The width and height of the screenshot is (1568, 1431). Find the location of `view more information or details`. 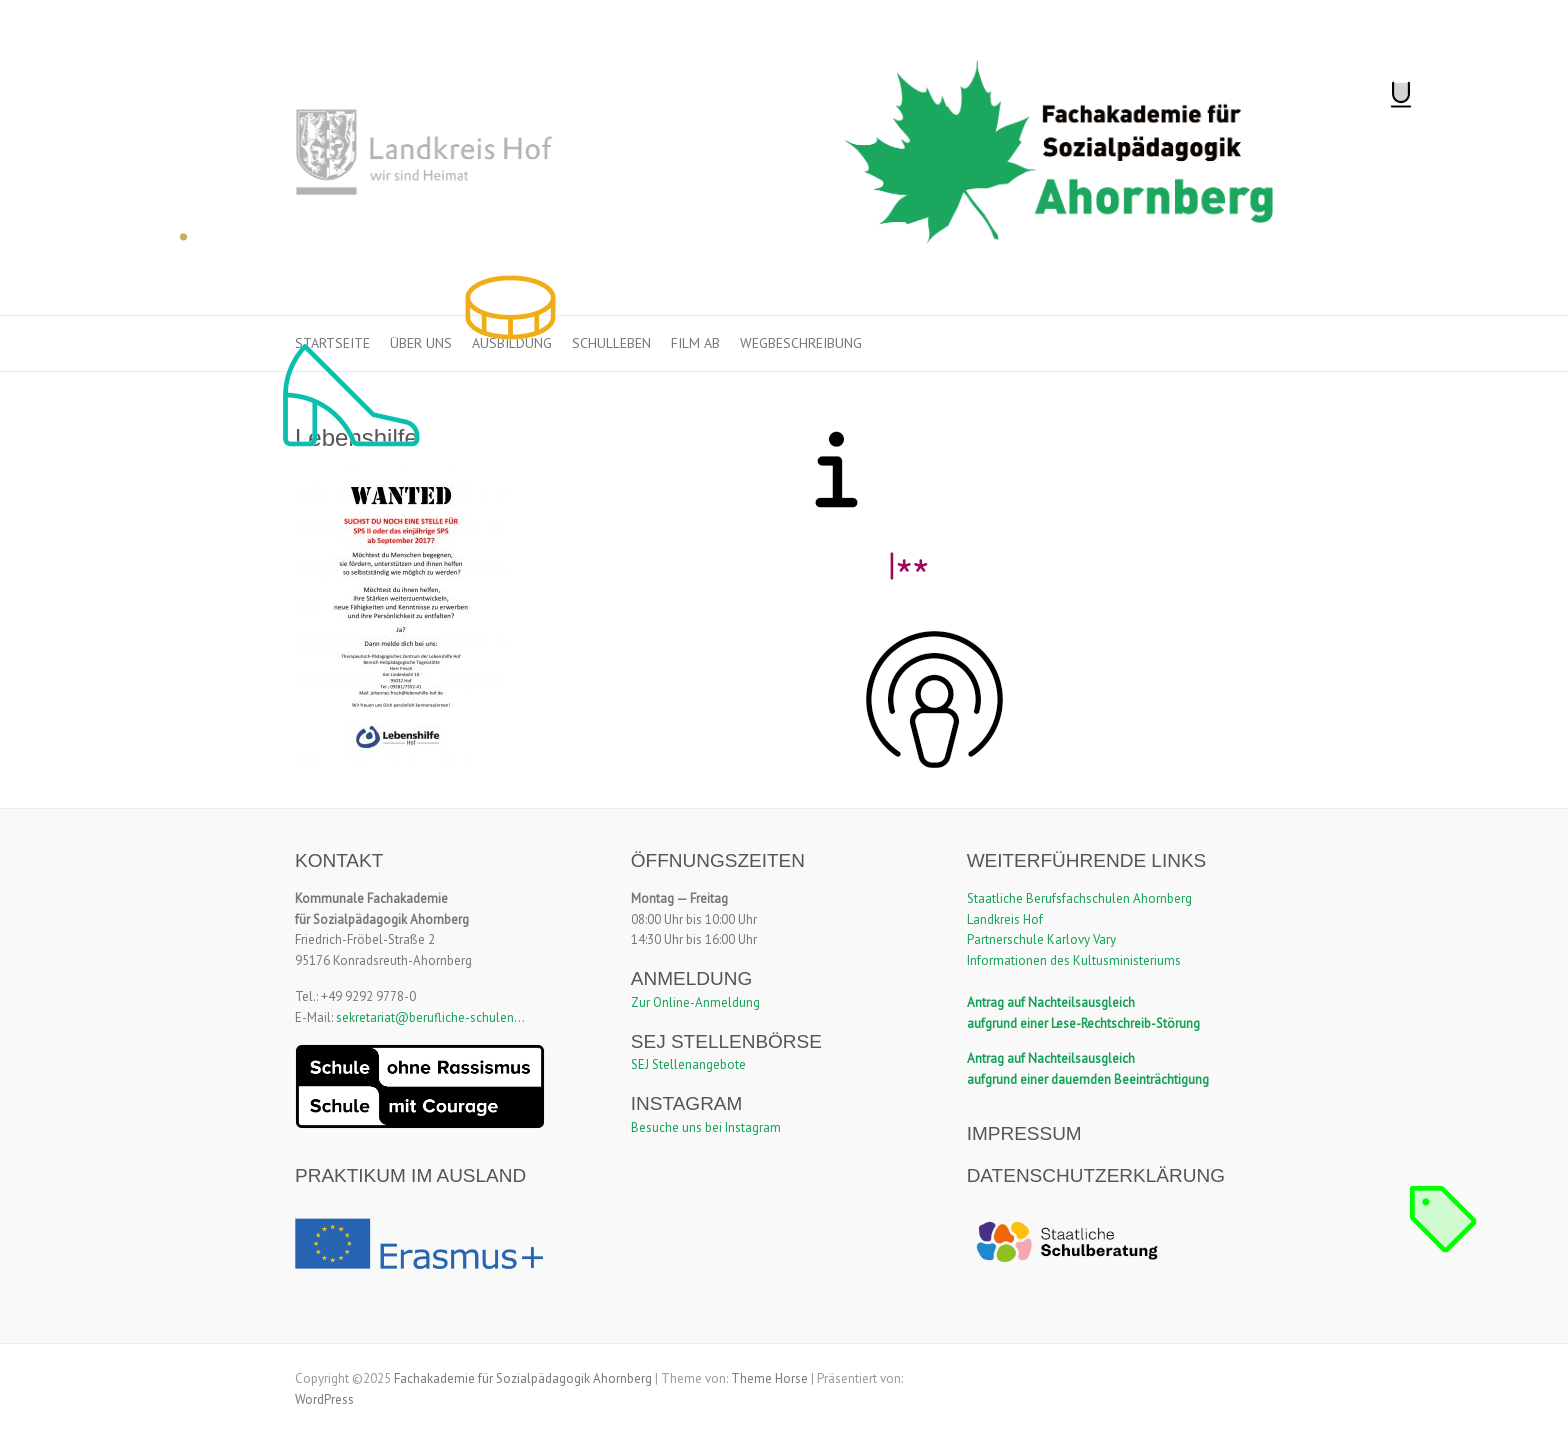

view more information or details is located at coordinates (836, 469).